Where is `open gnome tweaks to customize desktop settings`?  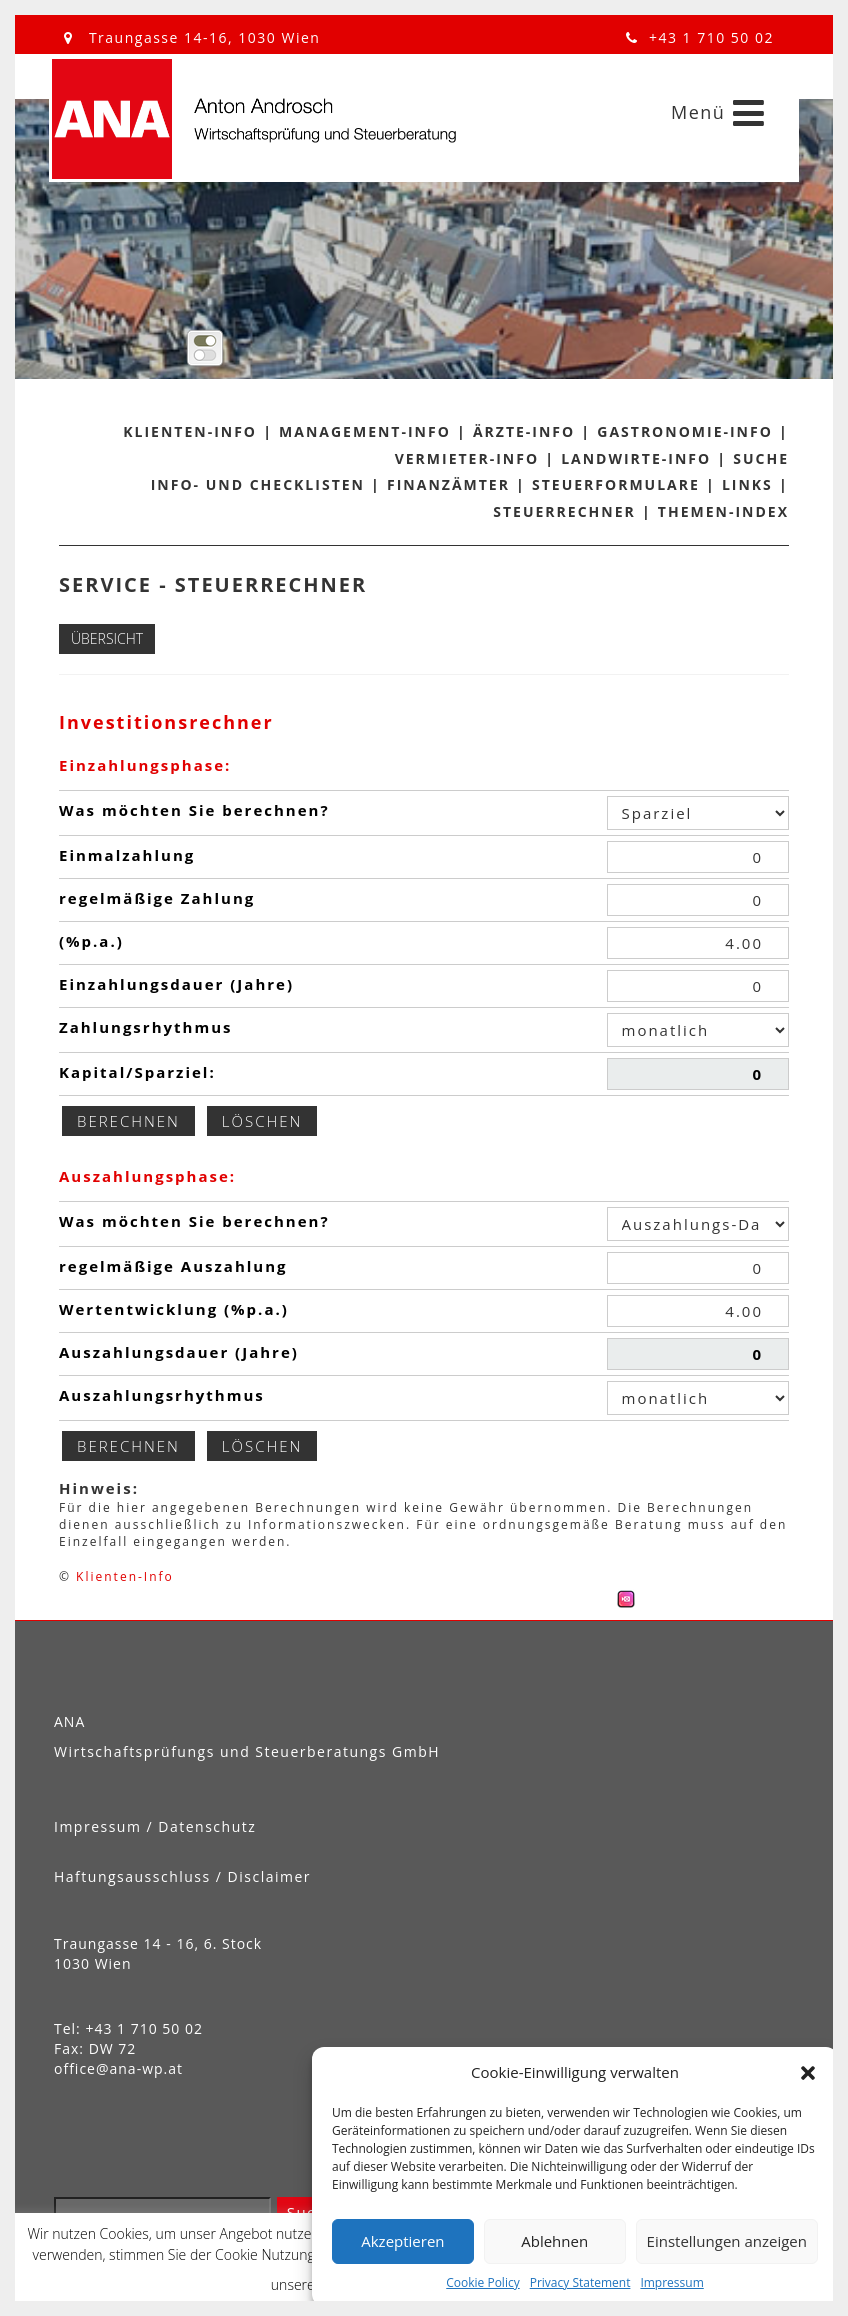 open gnome tweaks to customize desktop settings is located at coordinates (205, 348).